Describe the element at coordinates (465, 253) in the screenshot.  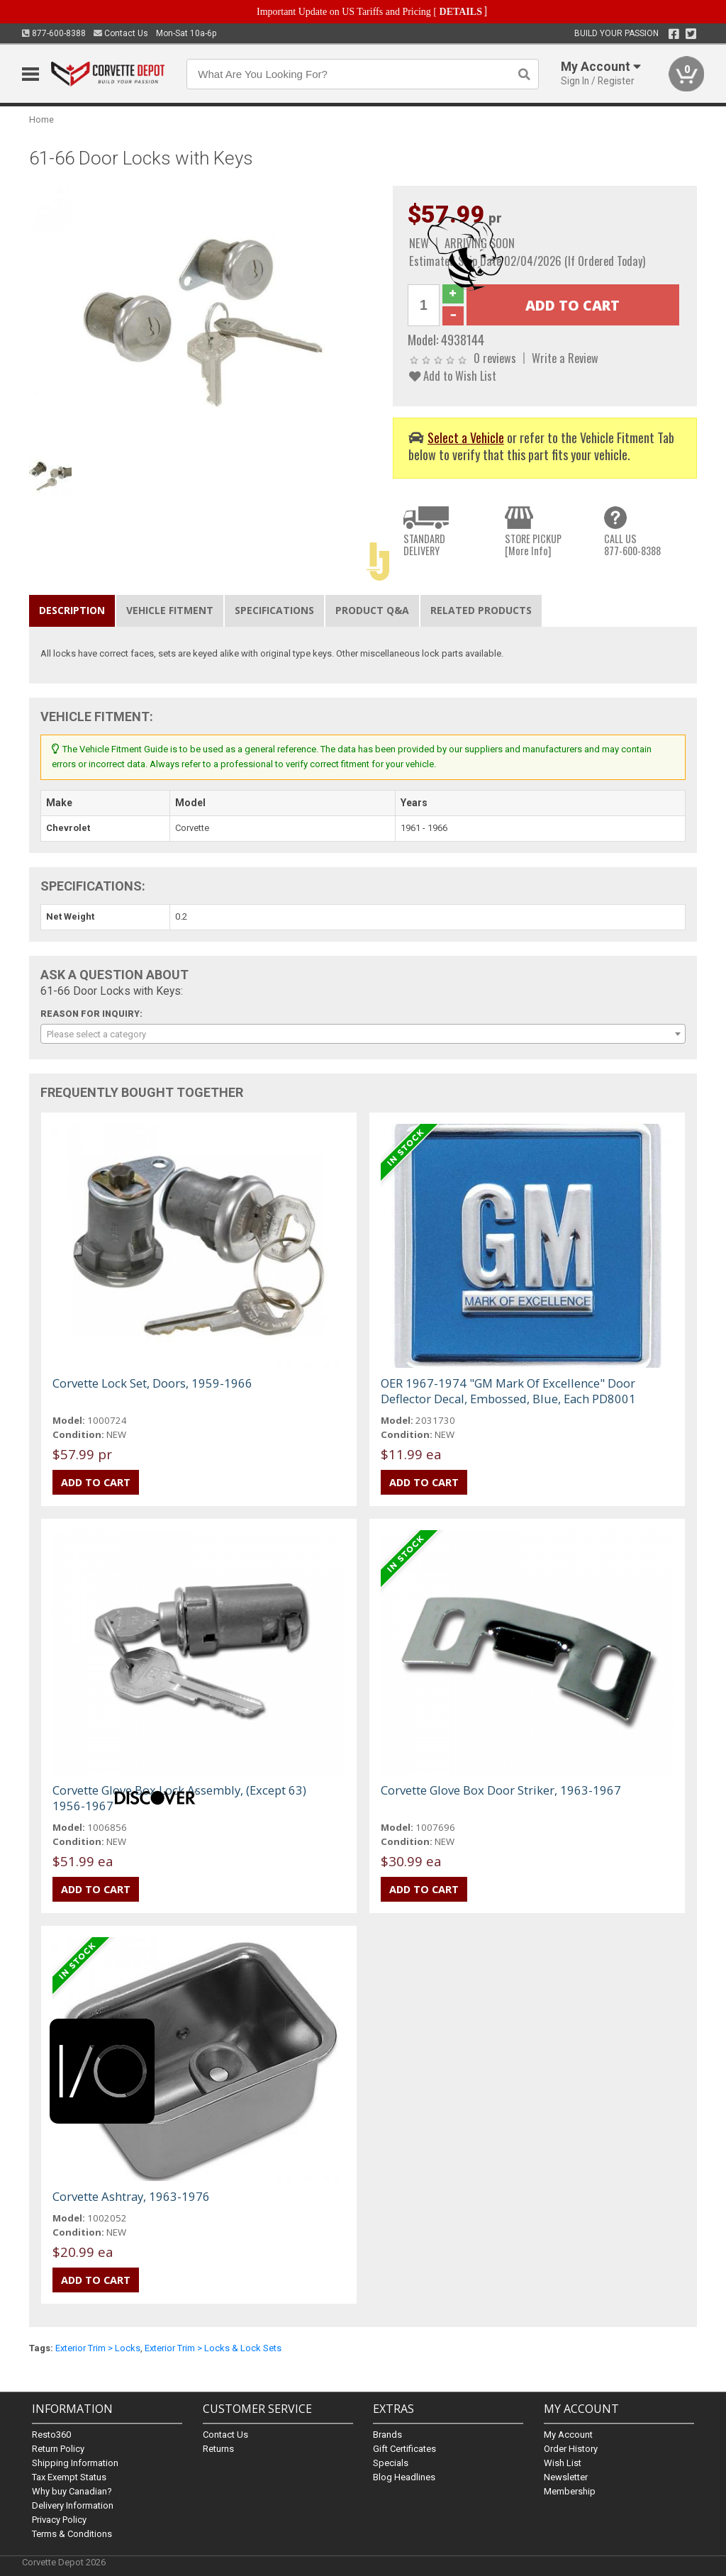
I see `apache hive data warehouse software logo` at that location.